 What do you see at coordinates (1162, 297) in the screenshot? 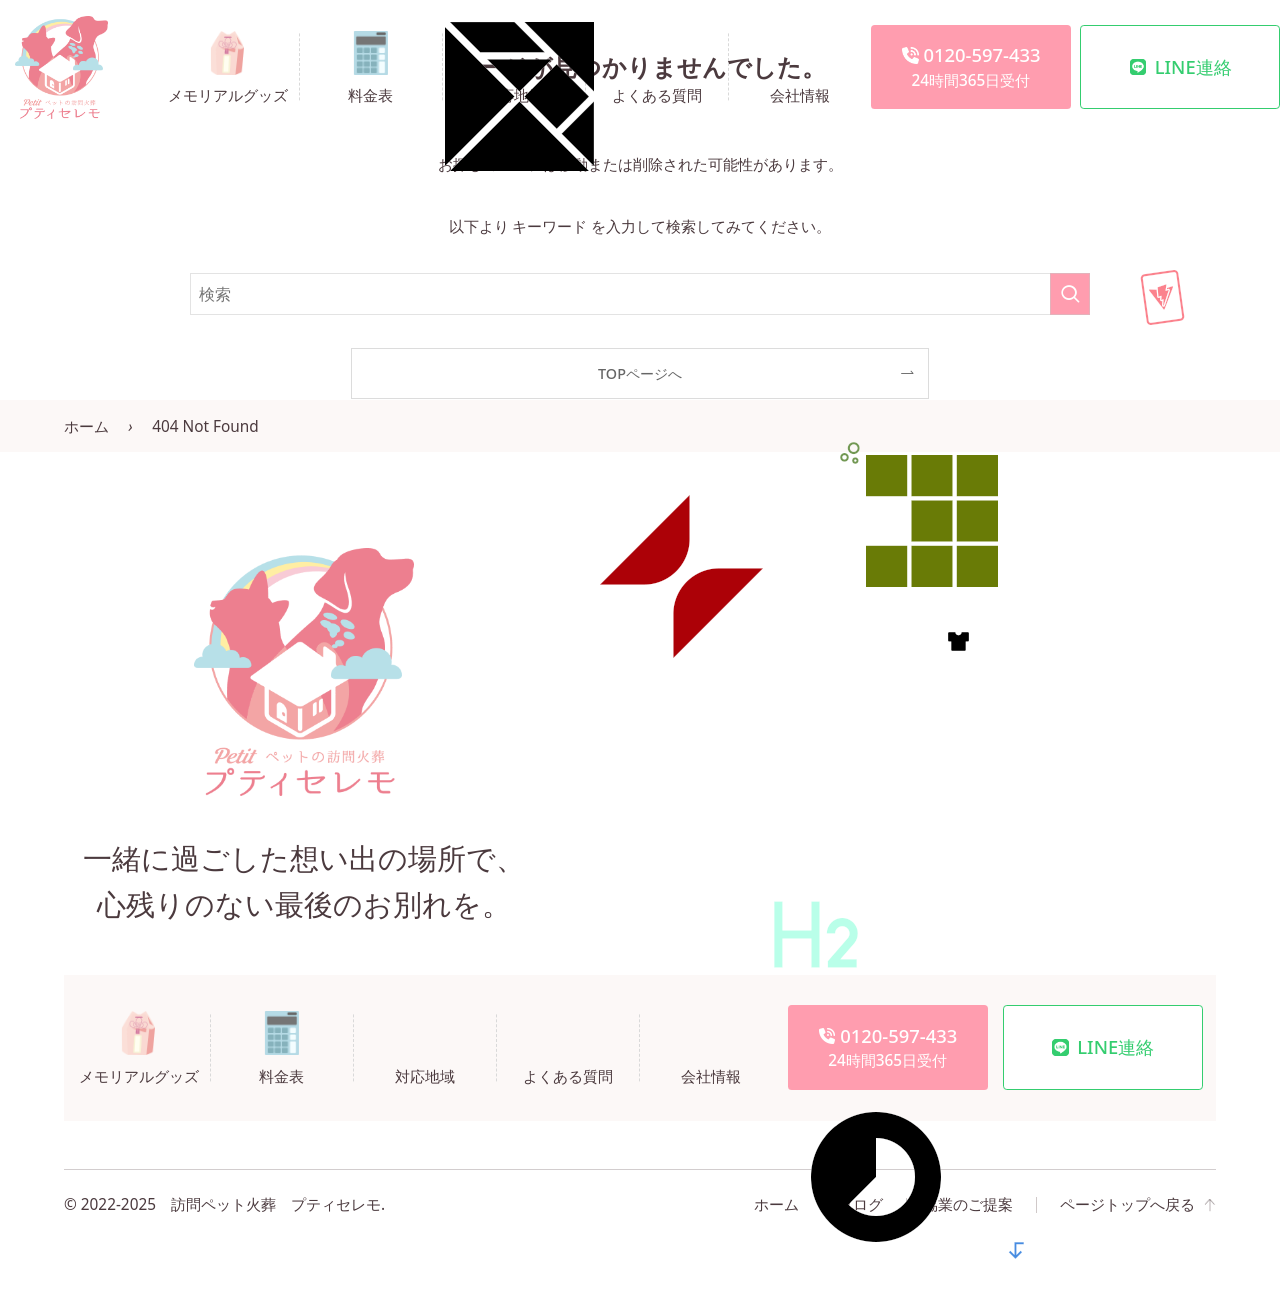
I see `open VitePress documentation site` at bounding box center [1162, 297].